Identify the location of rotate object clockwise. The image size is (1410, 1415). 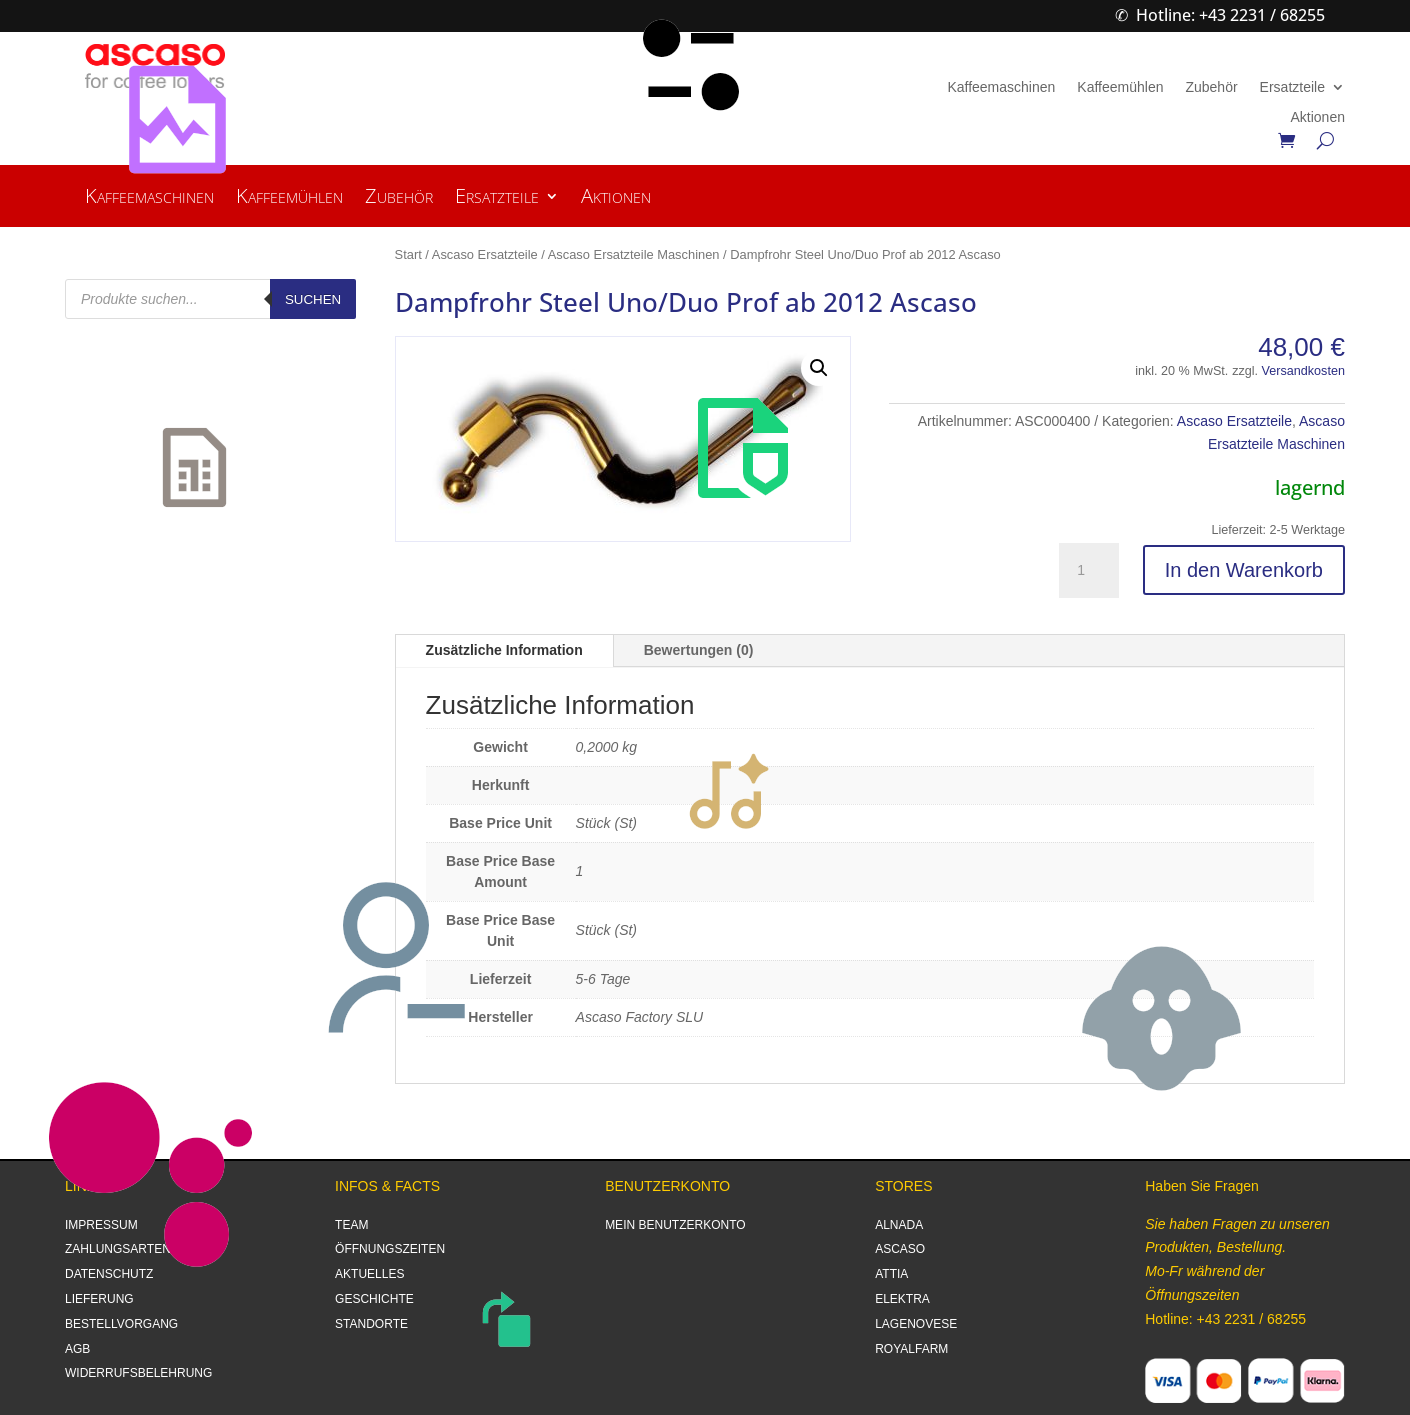
(506, 1320).